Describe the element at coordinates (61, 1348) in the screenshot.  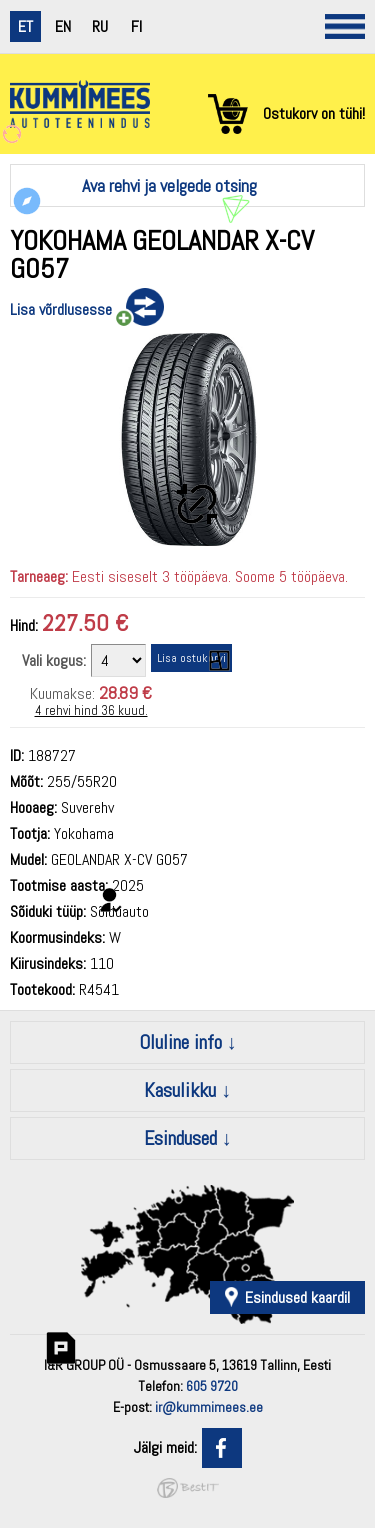
I see `open a PowerPoint presentation file` at that location.